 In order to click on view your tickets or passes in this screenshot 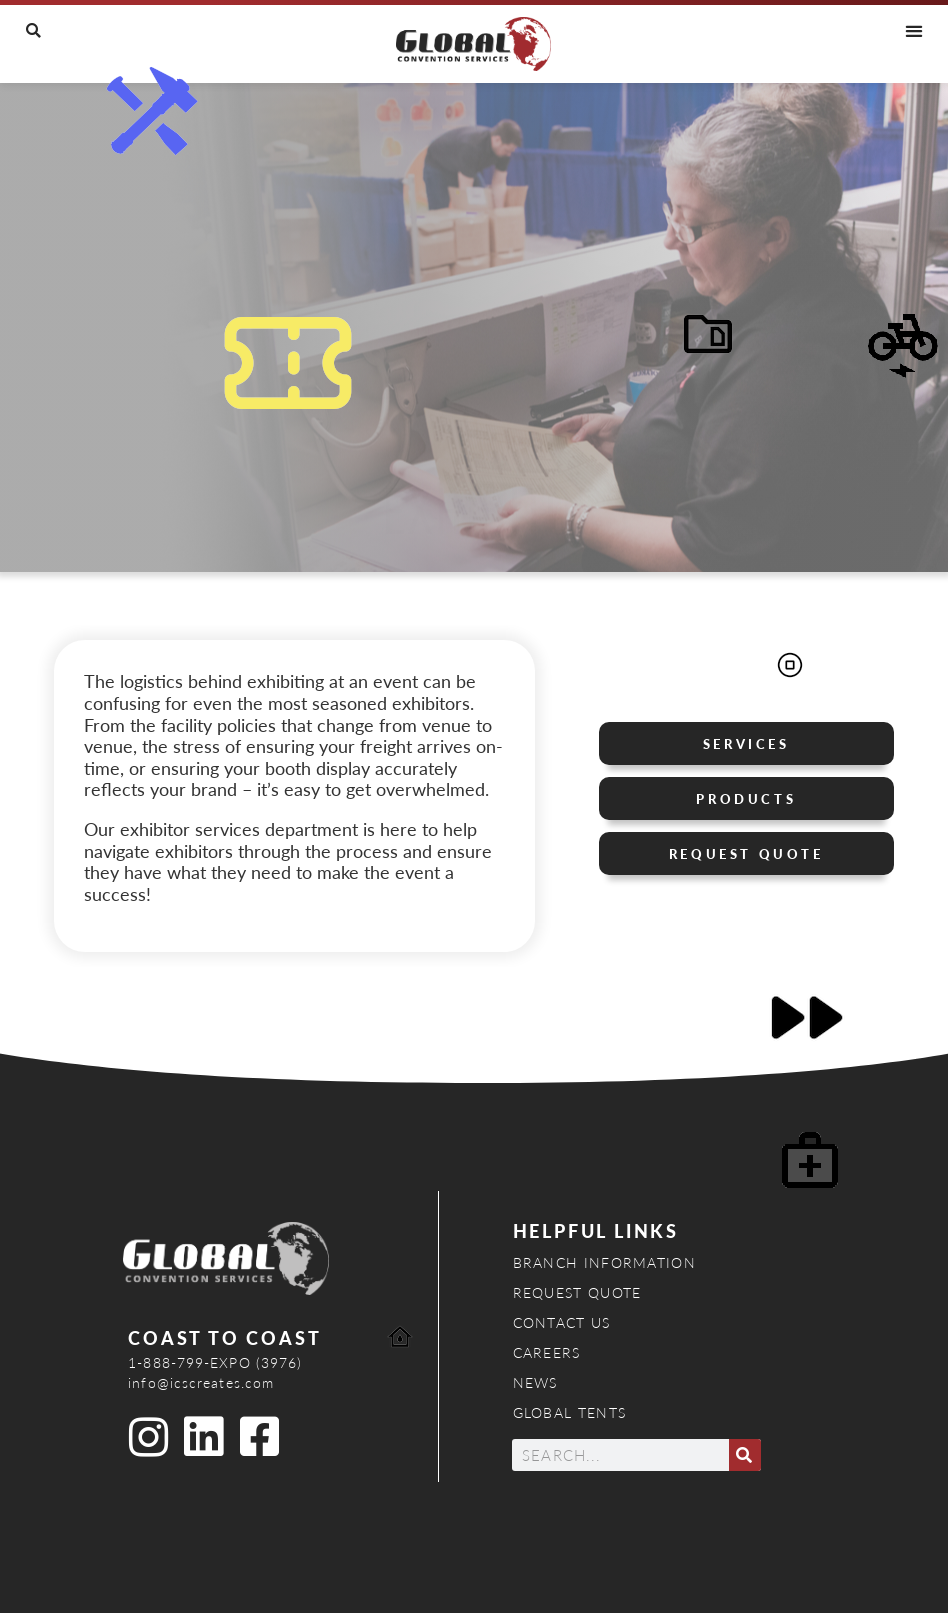, I will do `click(288, 363)`.